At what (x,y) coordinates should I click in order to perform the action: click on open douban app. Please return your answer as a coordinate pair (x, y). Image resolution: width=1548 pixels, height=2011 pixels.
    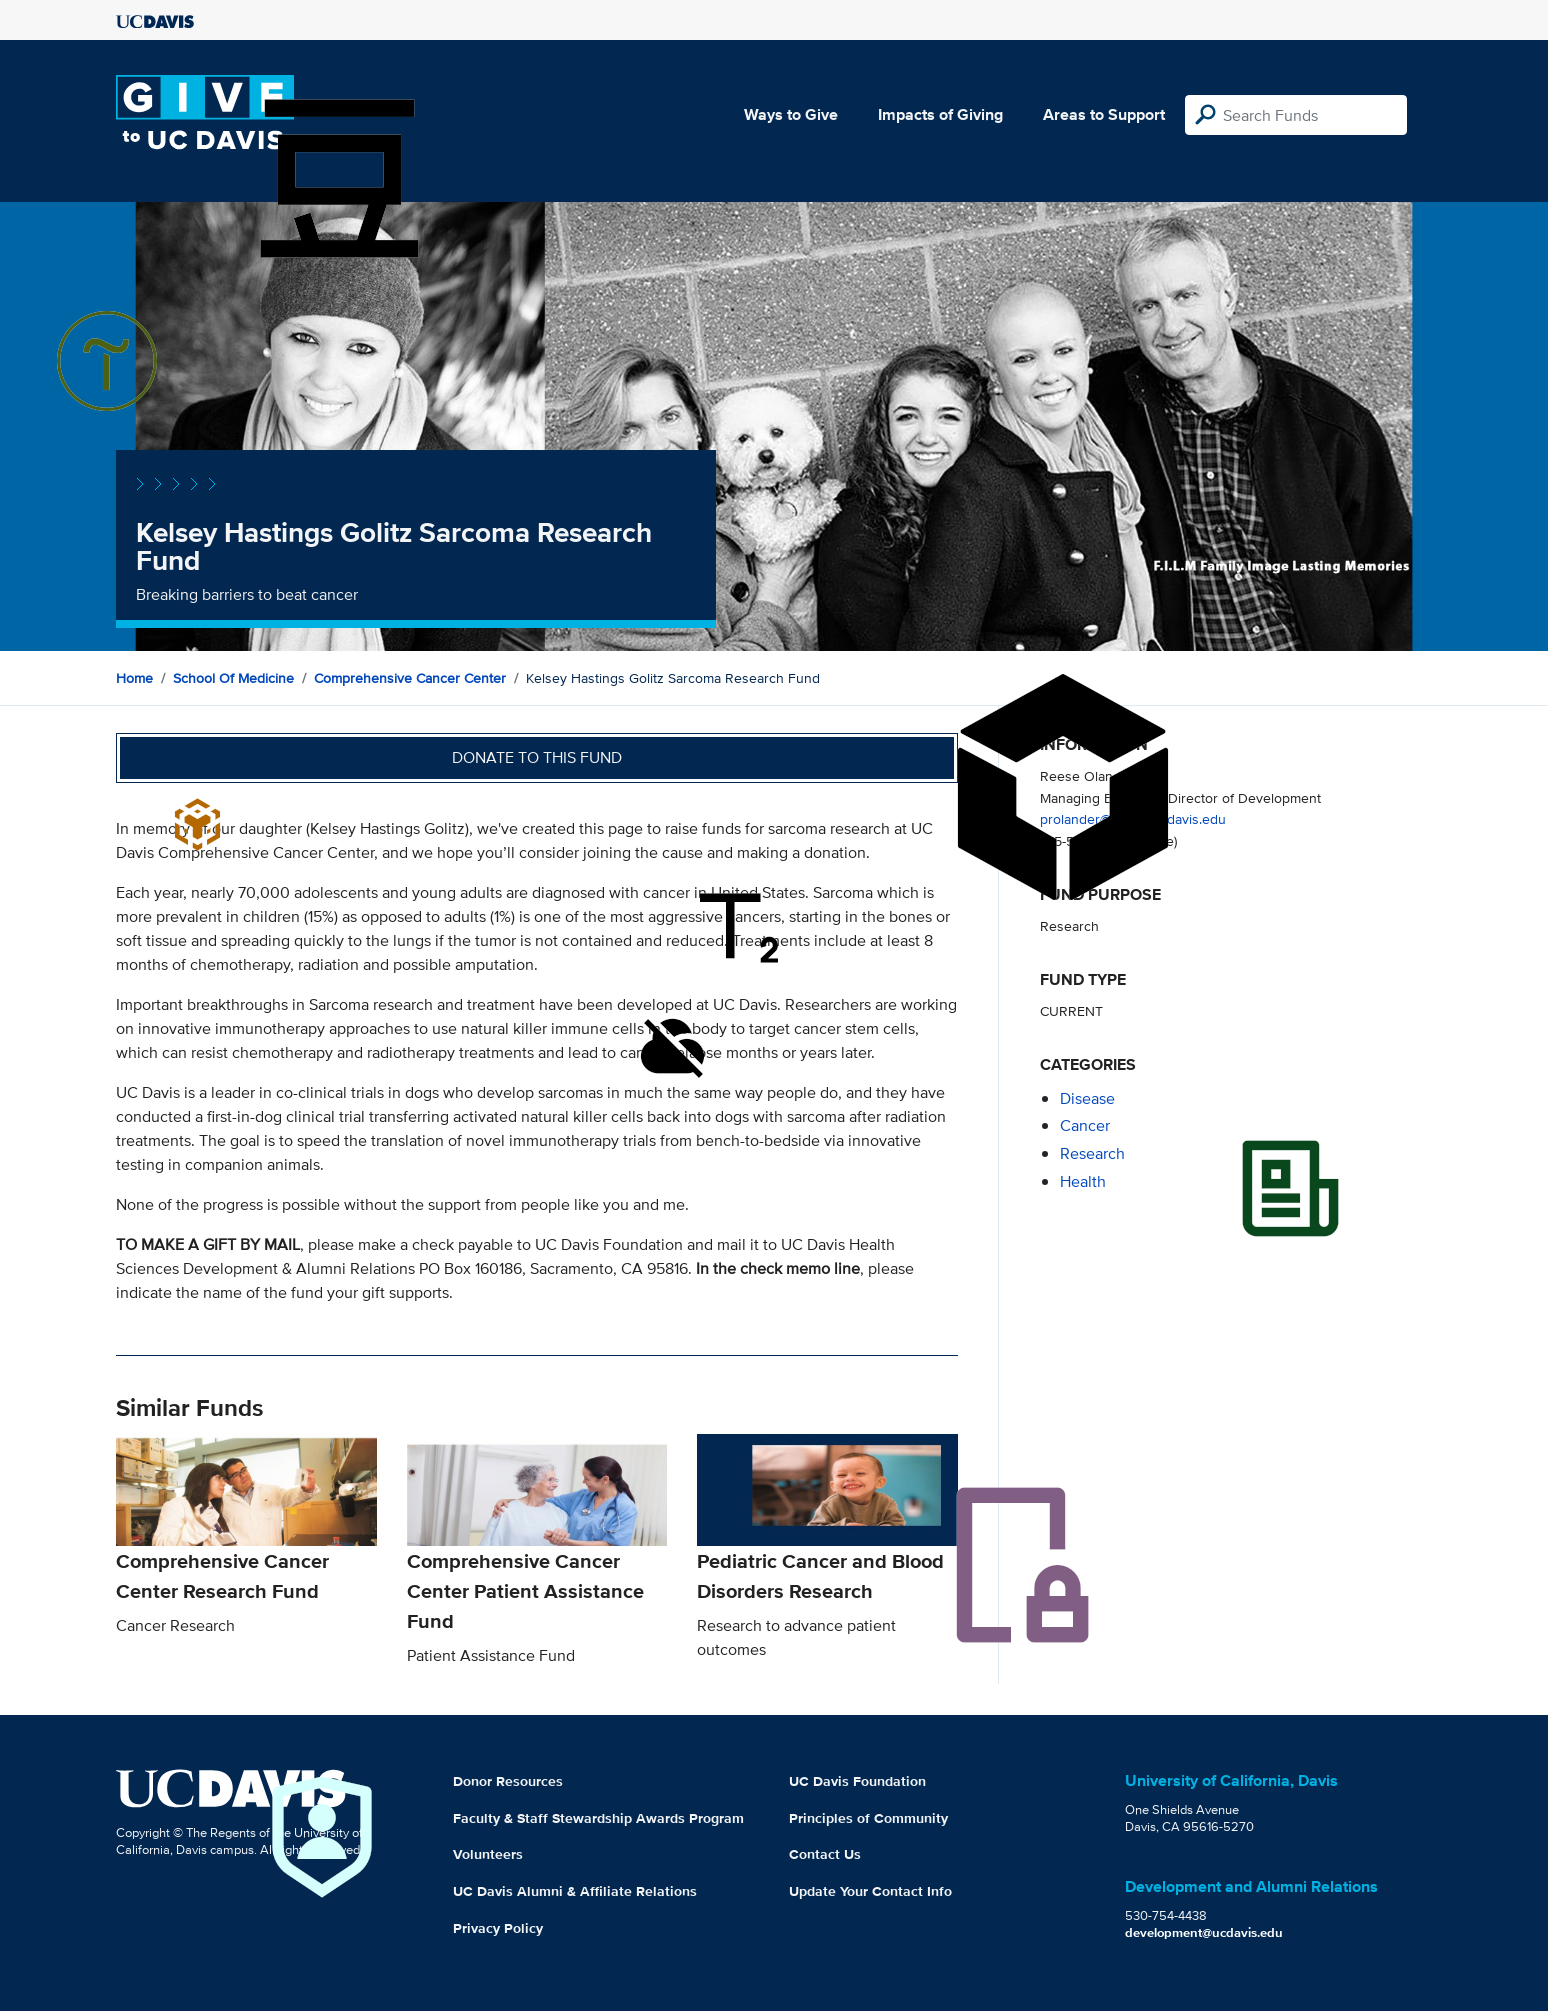
    Looking at the image, I should click on (339, 178).